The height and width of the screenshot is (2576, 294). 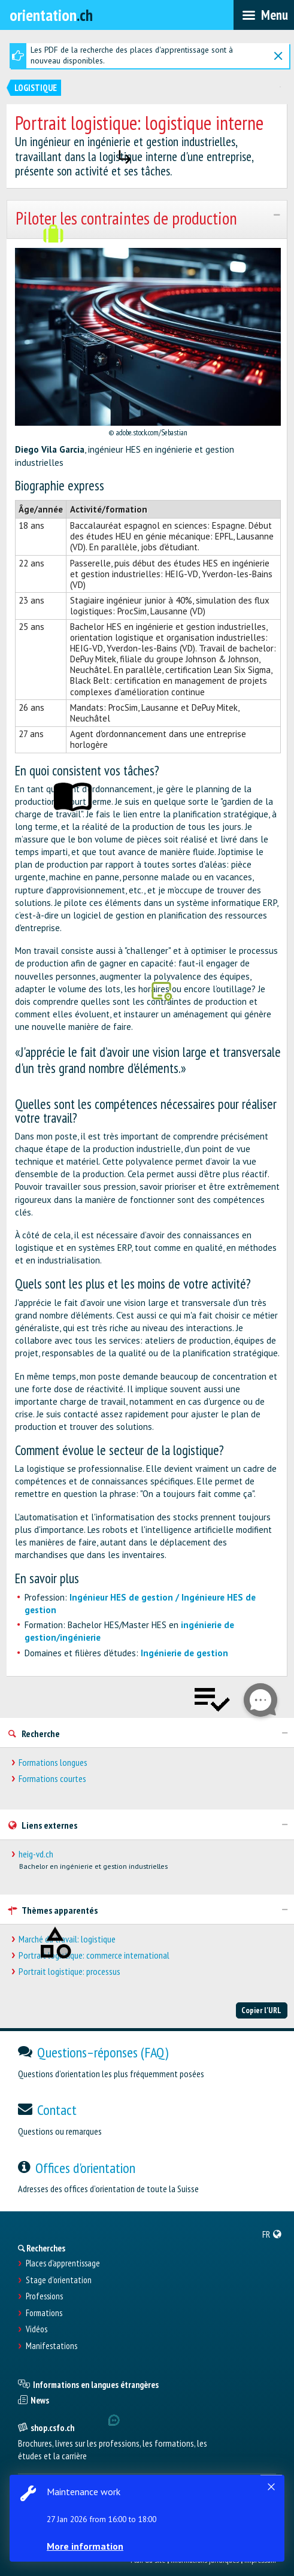 What do you see at coordinates (161, 990) in the screenshot?
I see `pin a location on tablet display` at bounding box center [161, 990].